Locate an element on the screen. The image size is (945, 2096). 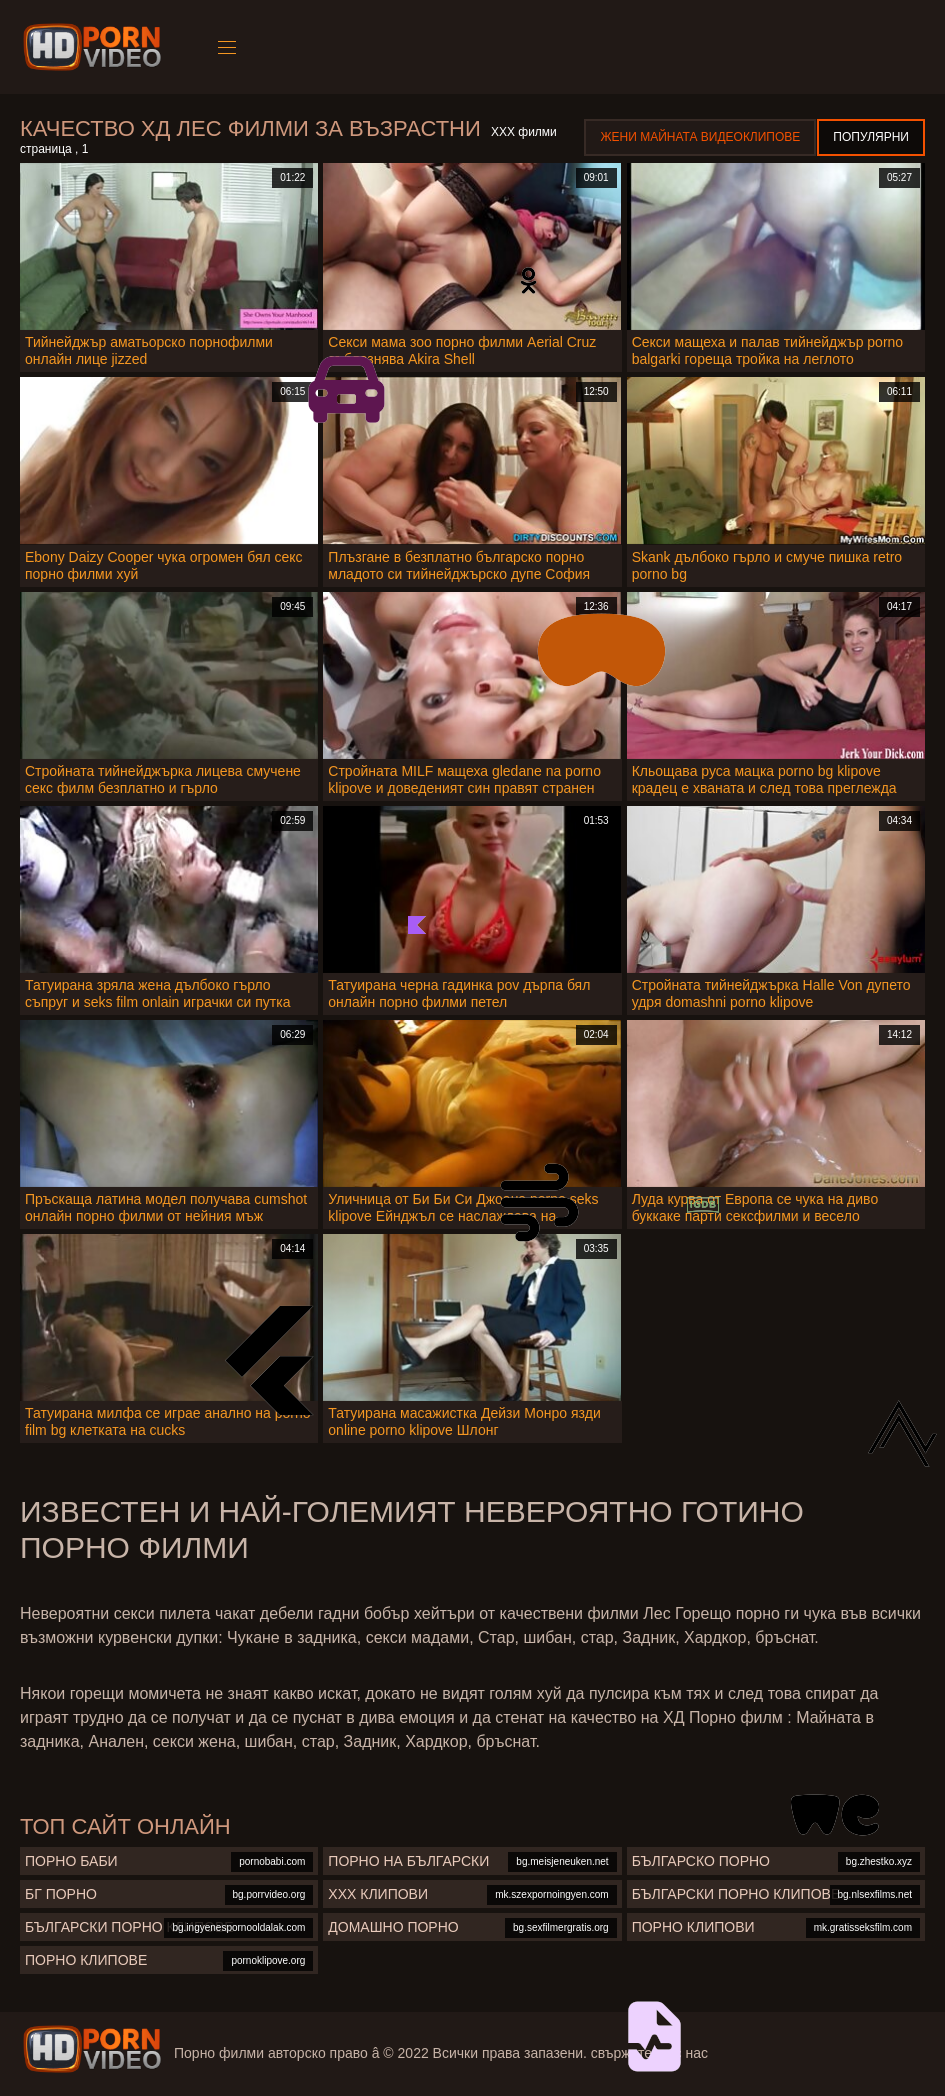
indicates current wind conditions is located at coordinates (539, 1202).